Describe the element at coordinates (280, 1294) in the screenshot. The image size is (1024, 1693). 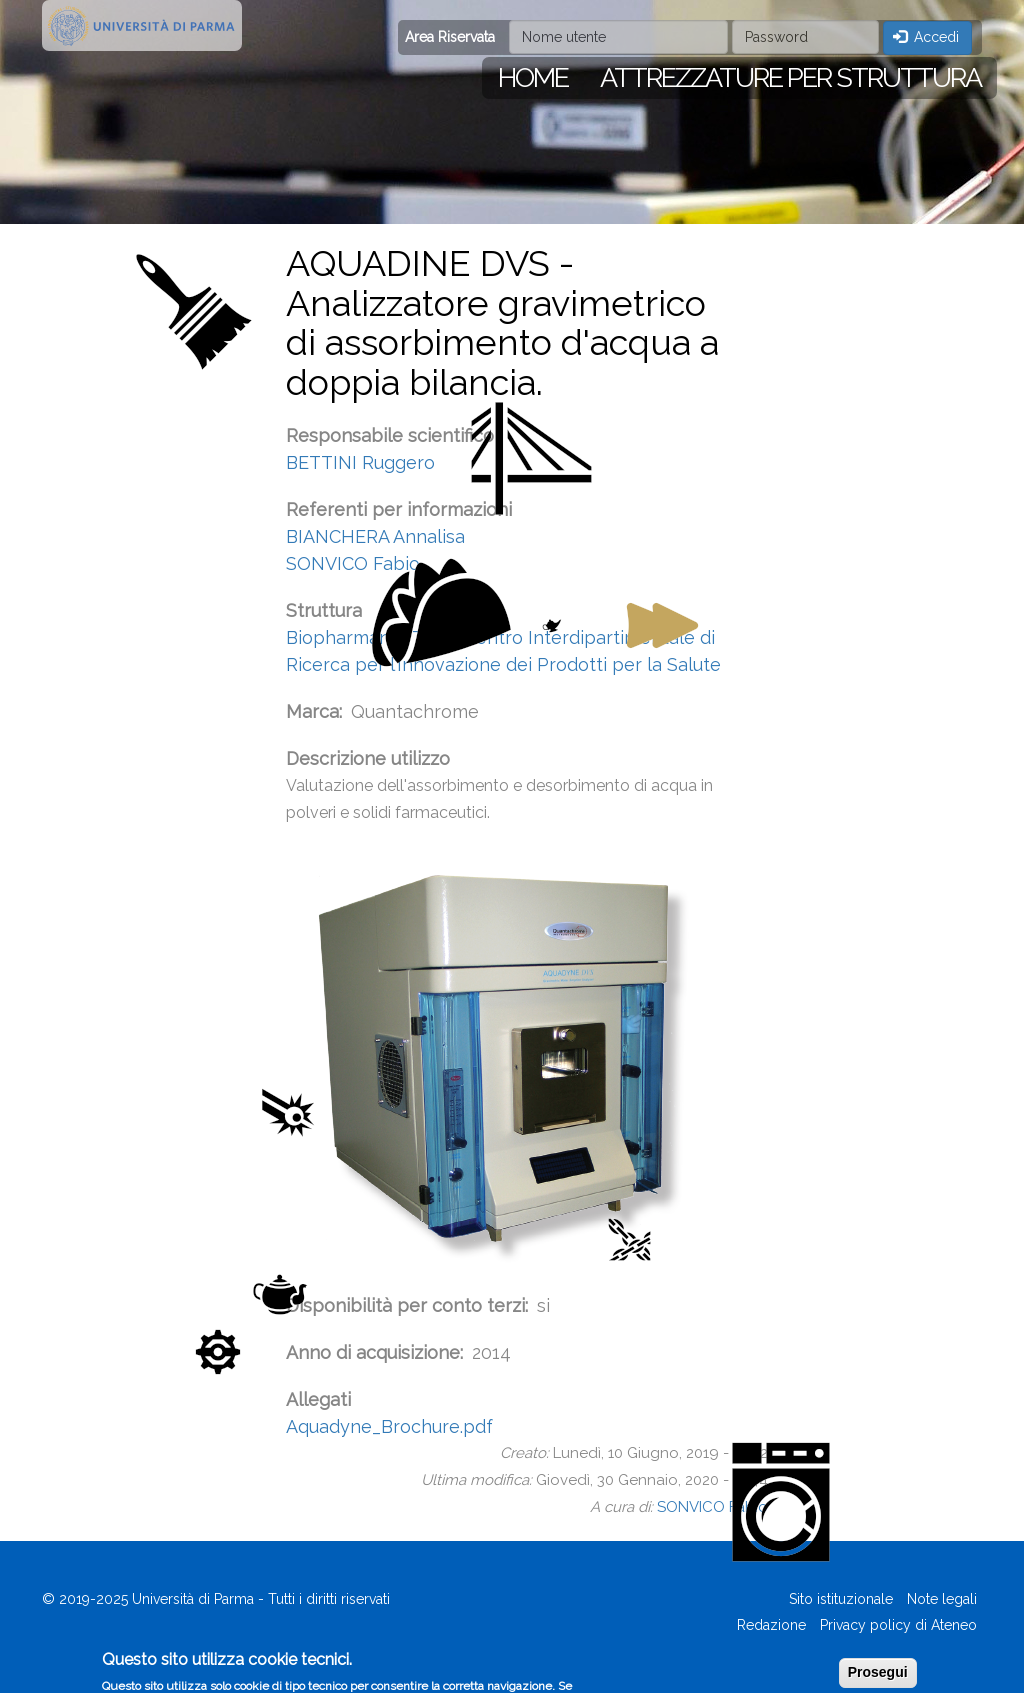
I see `access tea or beverage-related features` at that location.